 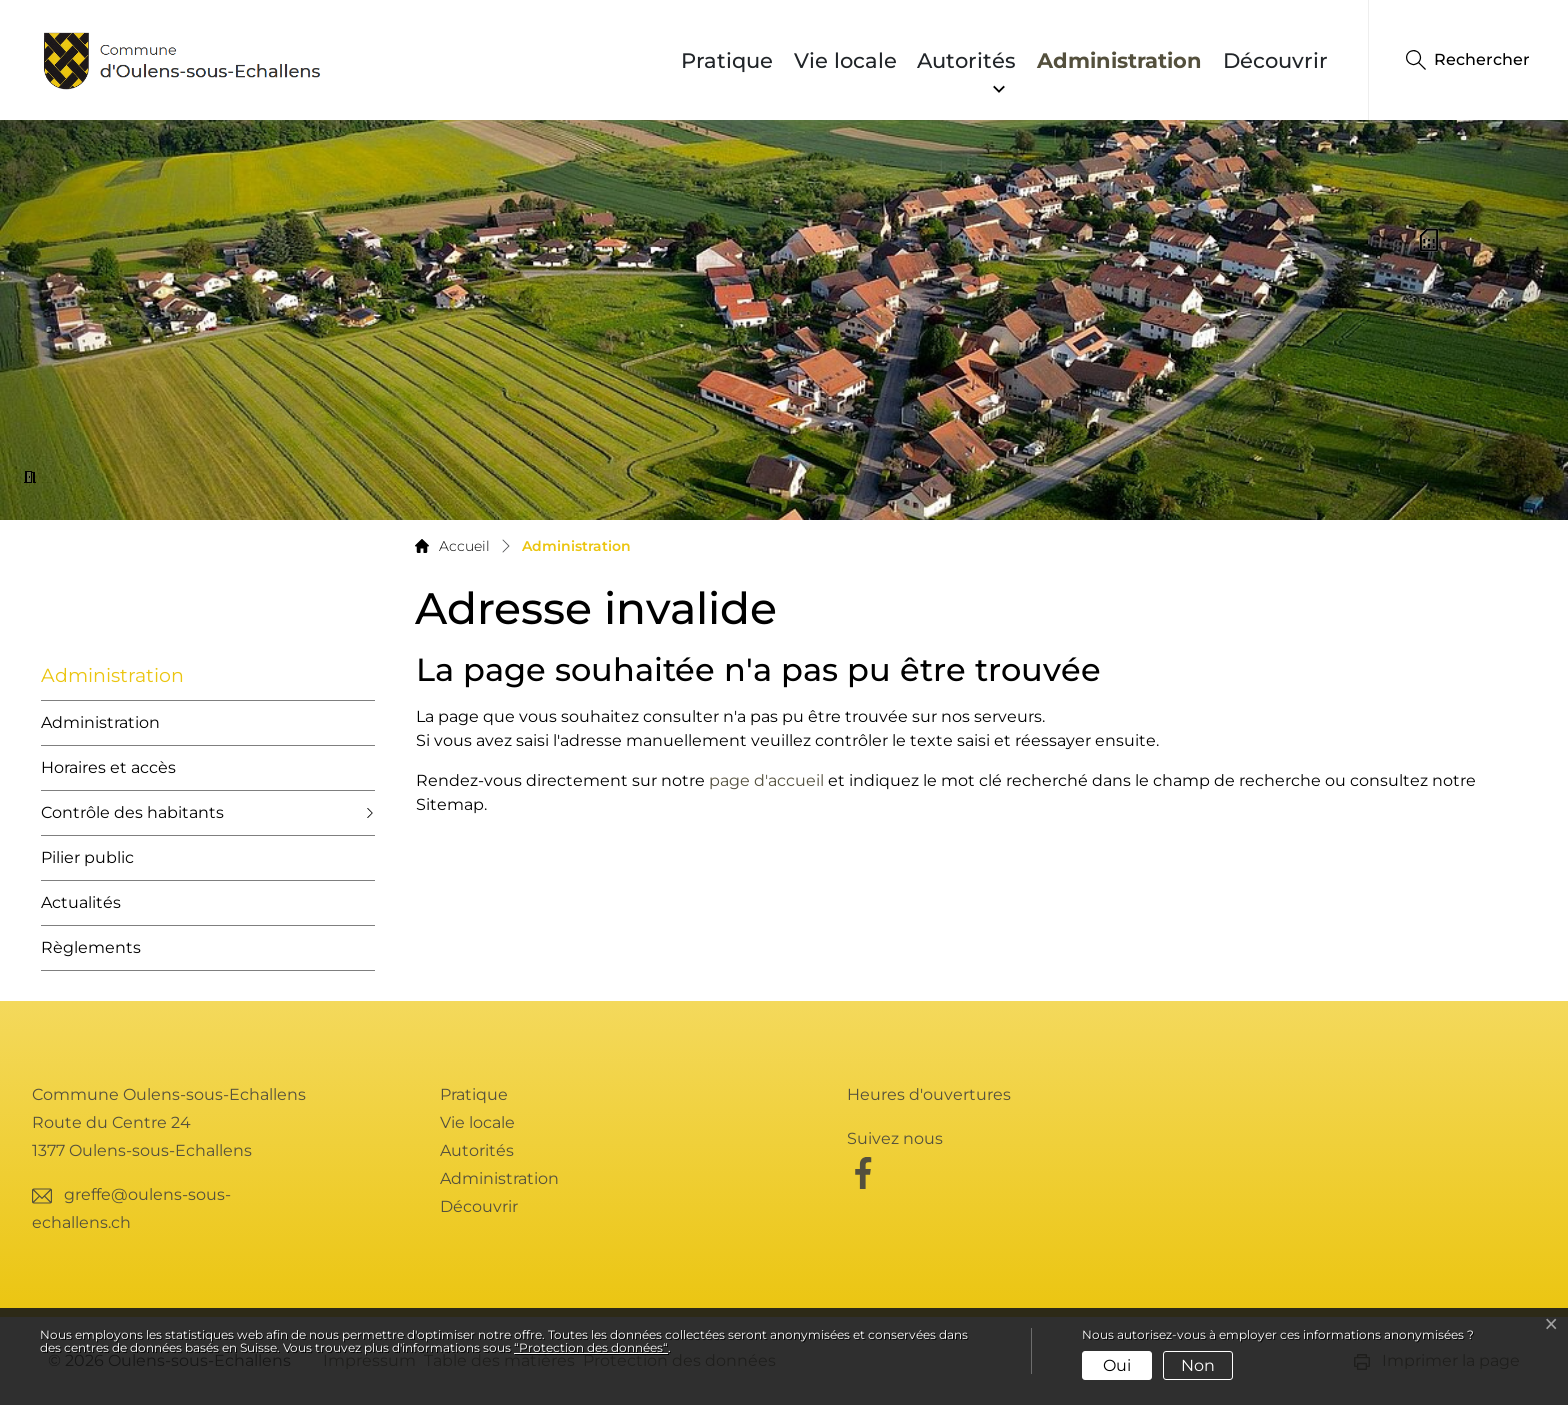 I want to click on enter or access a meeting room, so click(x=30, y=477).